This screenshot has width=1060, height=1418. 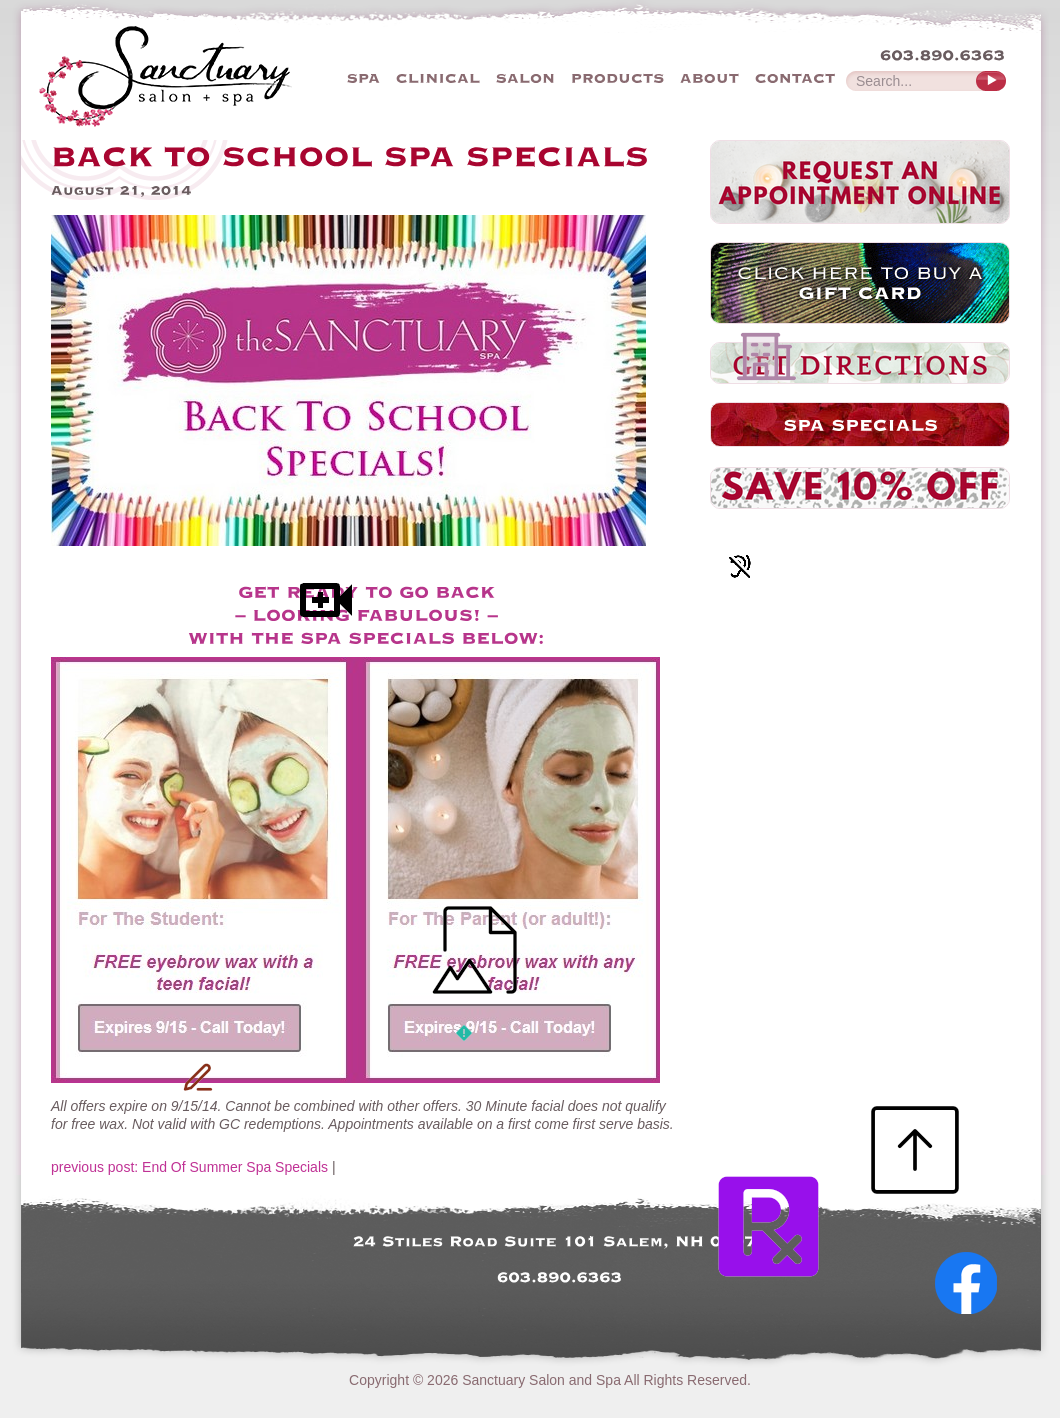 I want to click on view image file, so click(x=480, y=950).